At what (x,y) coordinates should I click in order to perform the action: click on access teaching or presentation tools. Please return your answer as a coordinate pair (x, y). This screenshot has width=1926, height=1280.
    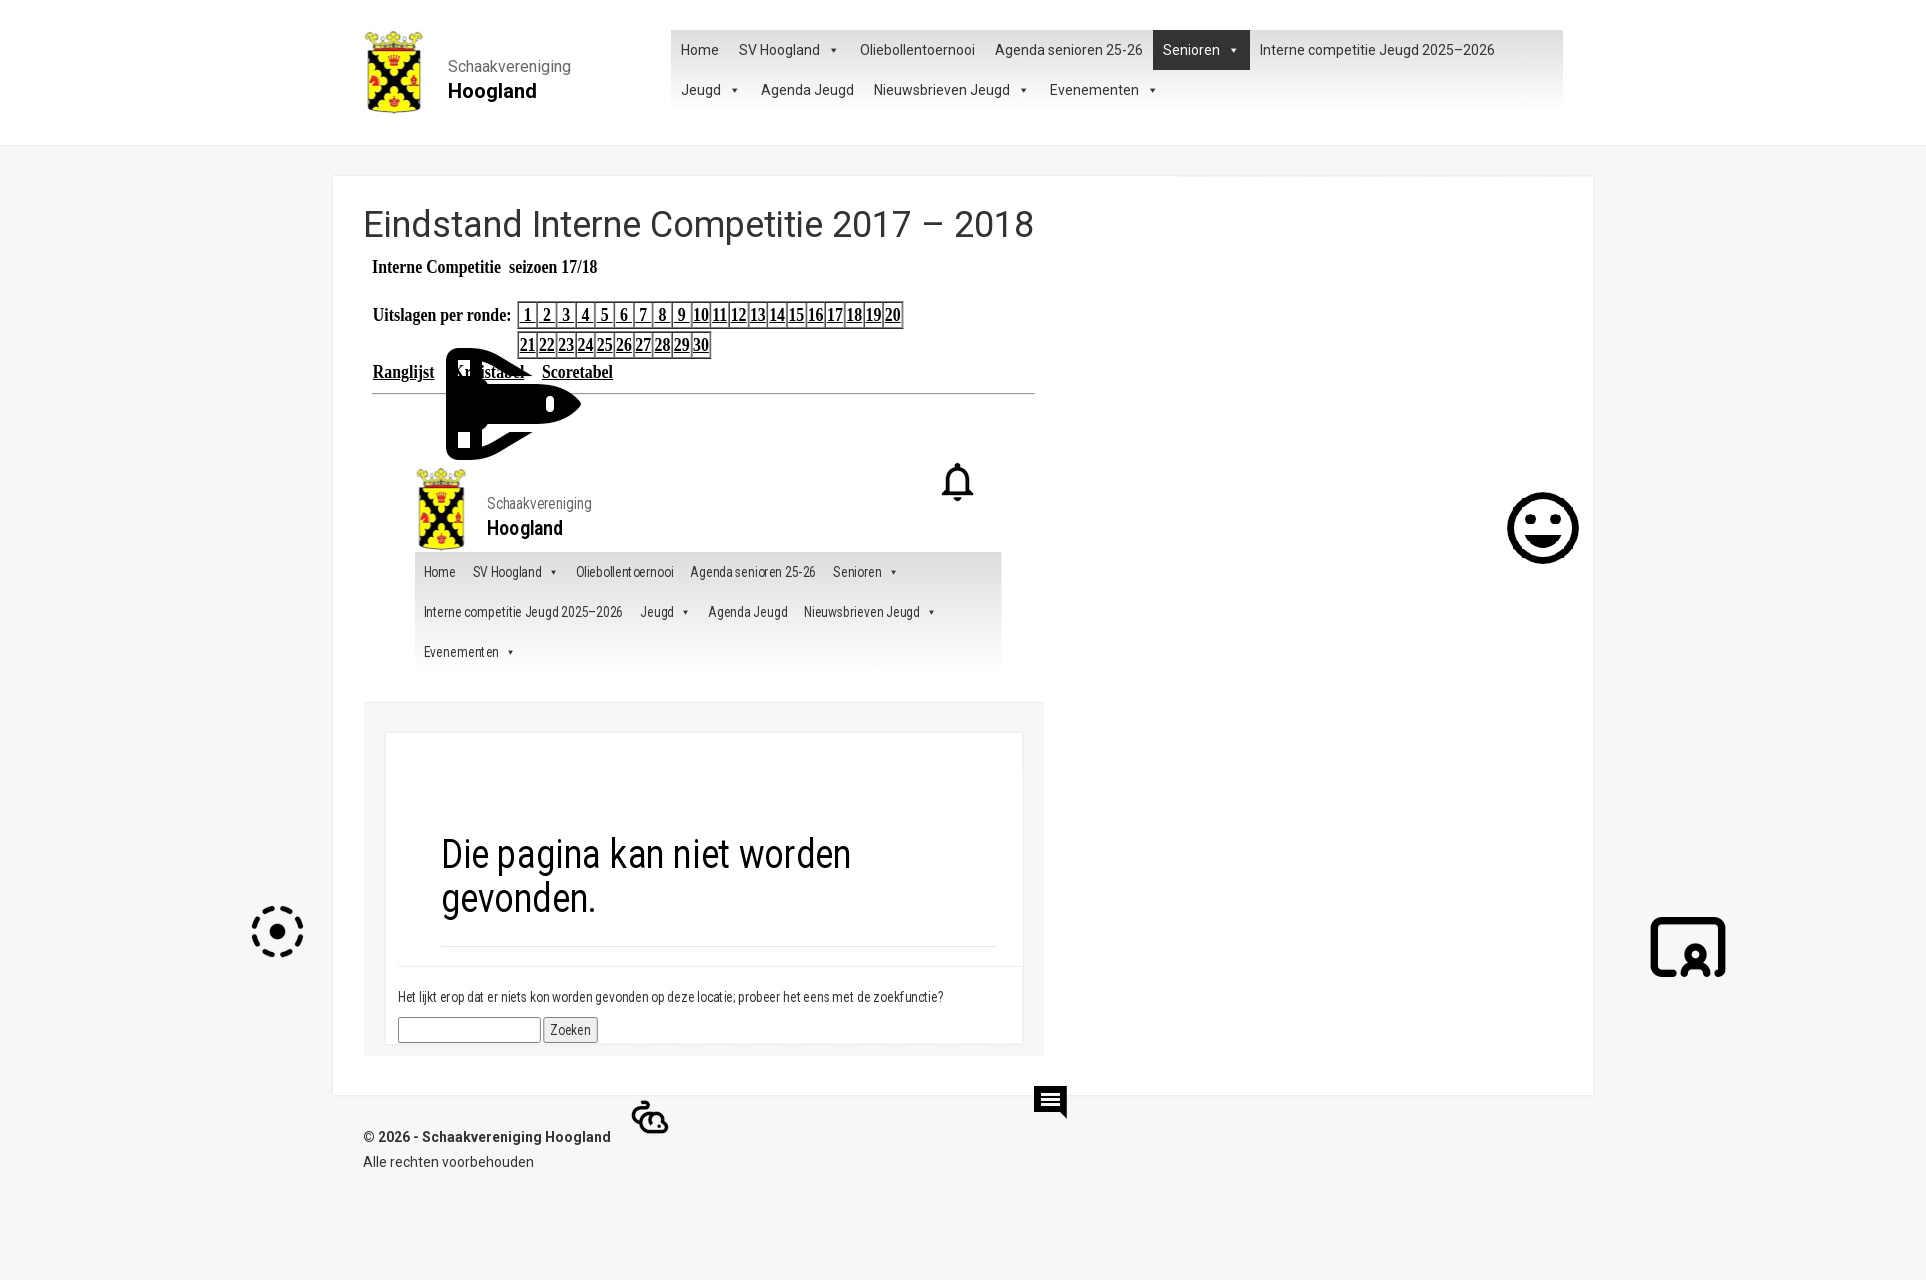
    Looking at the image, I should click on (1688, 947).